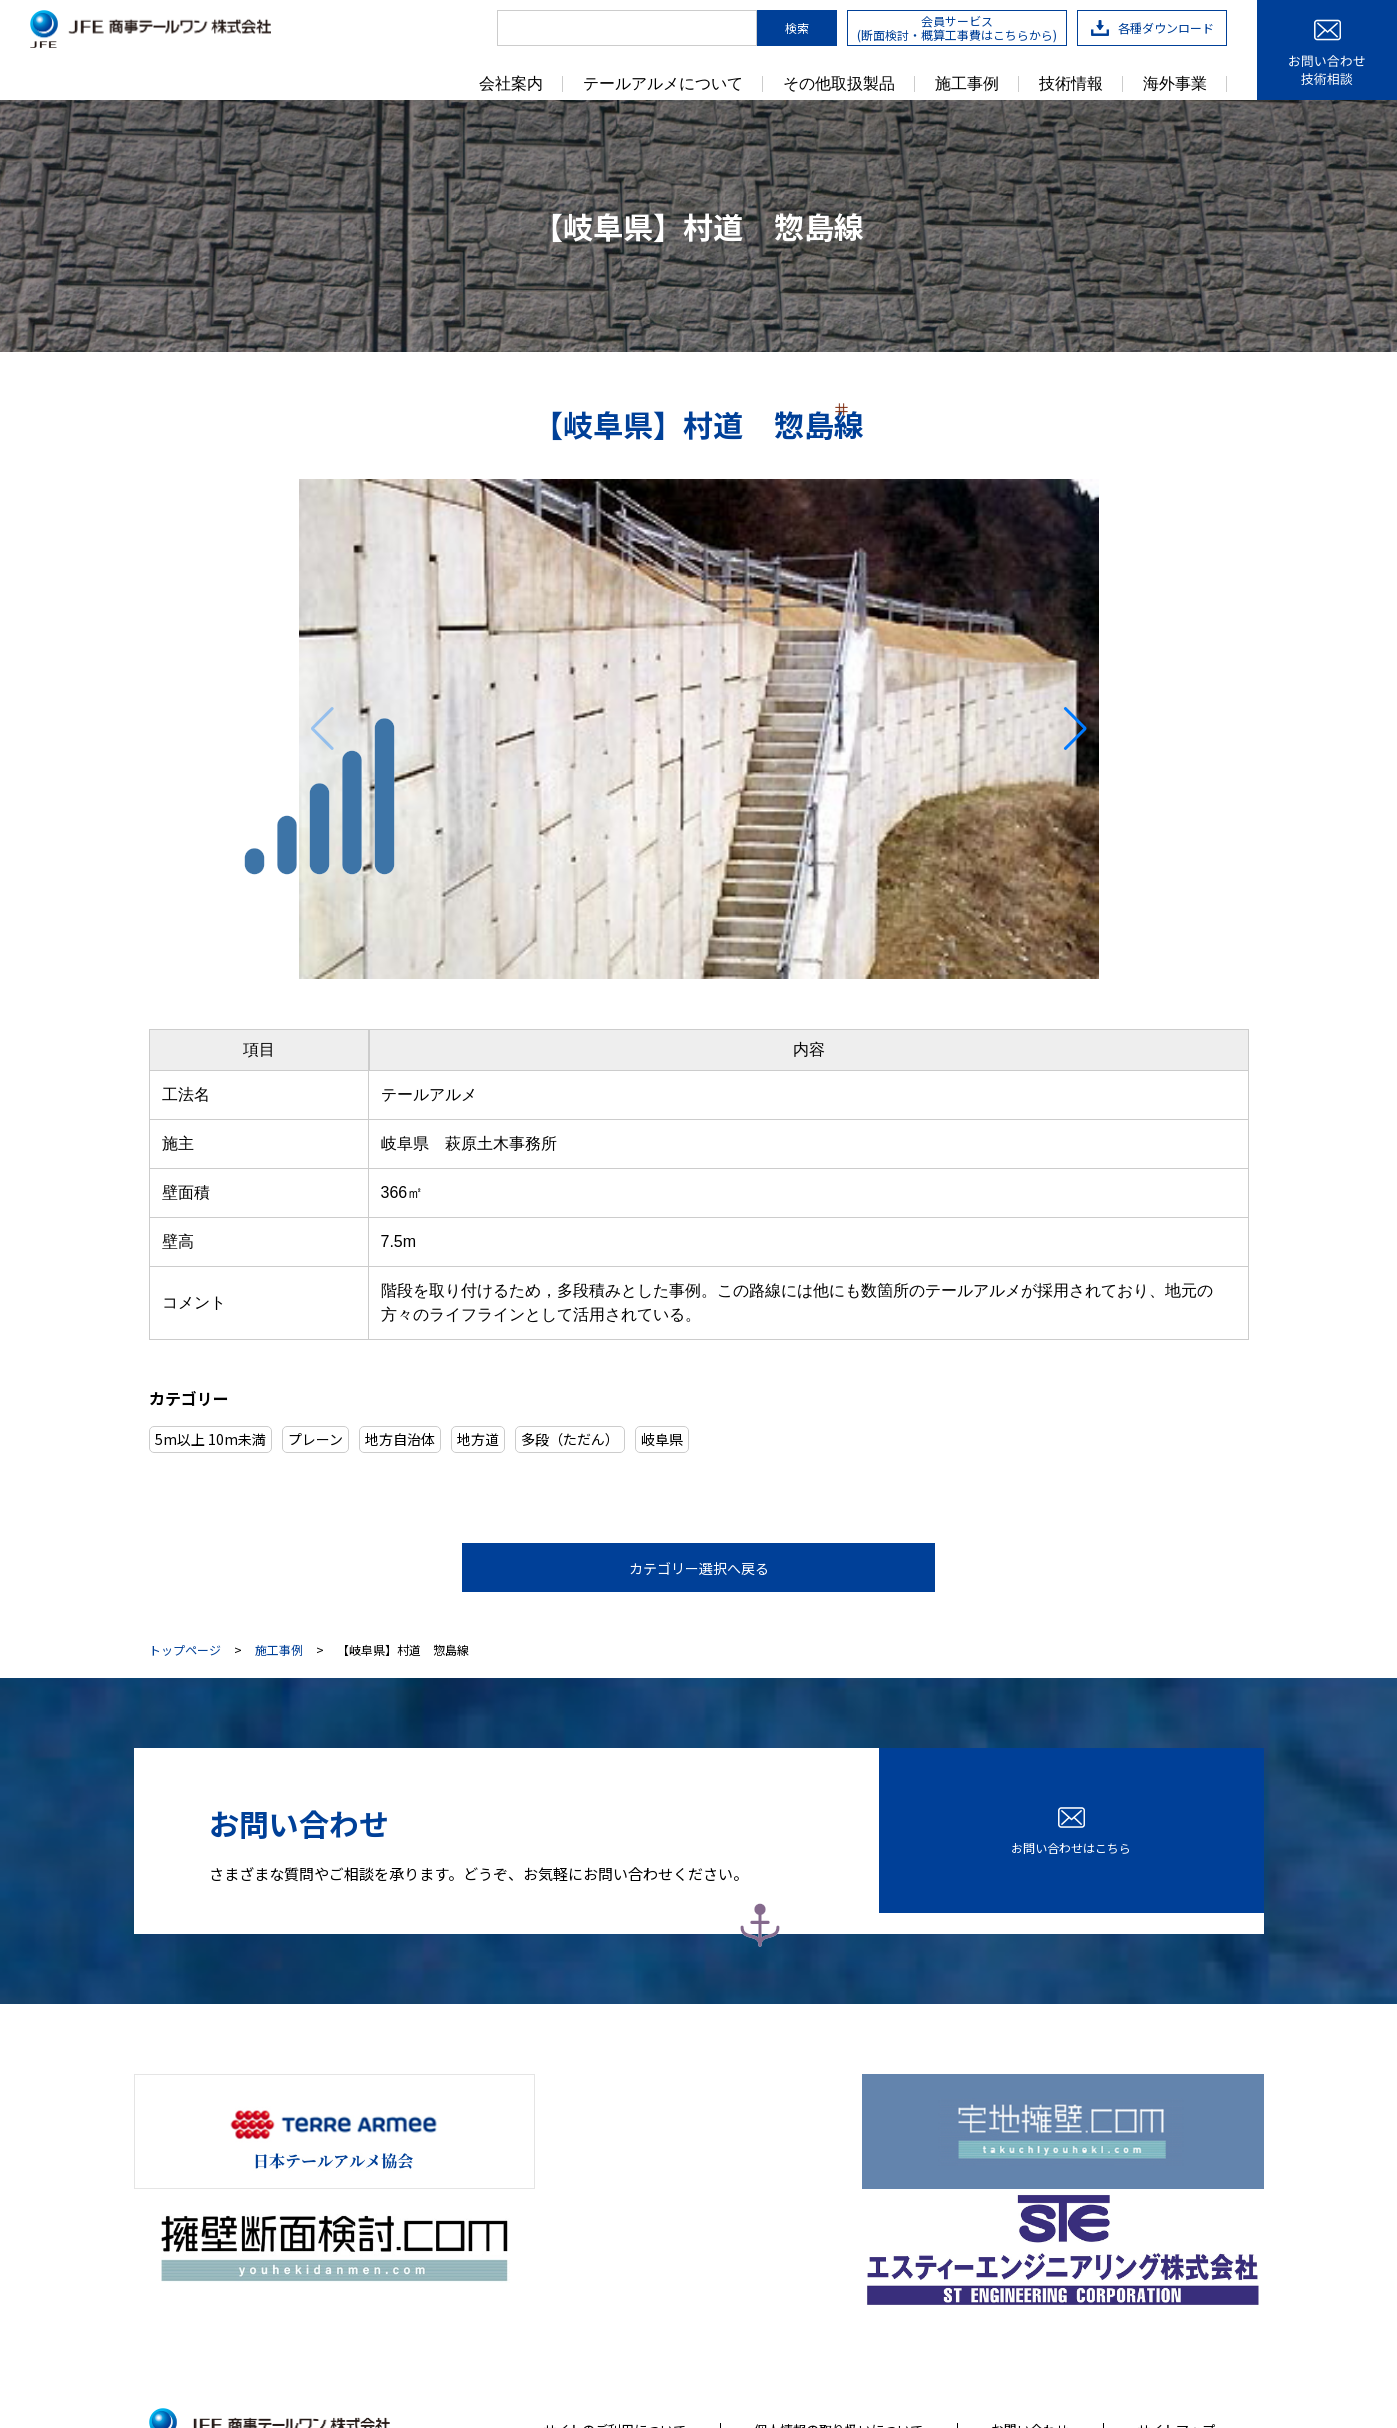 The height and width of the screenshot is (2428, 1397). Describe the element at coordinates (326, 806) in the screenshot. I see `indicates full cellular signal strength` at that location.